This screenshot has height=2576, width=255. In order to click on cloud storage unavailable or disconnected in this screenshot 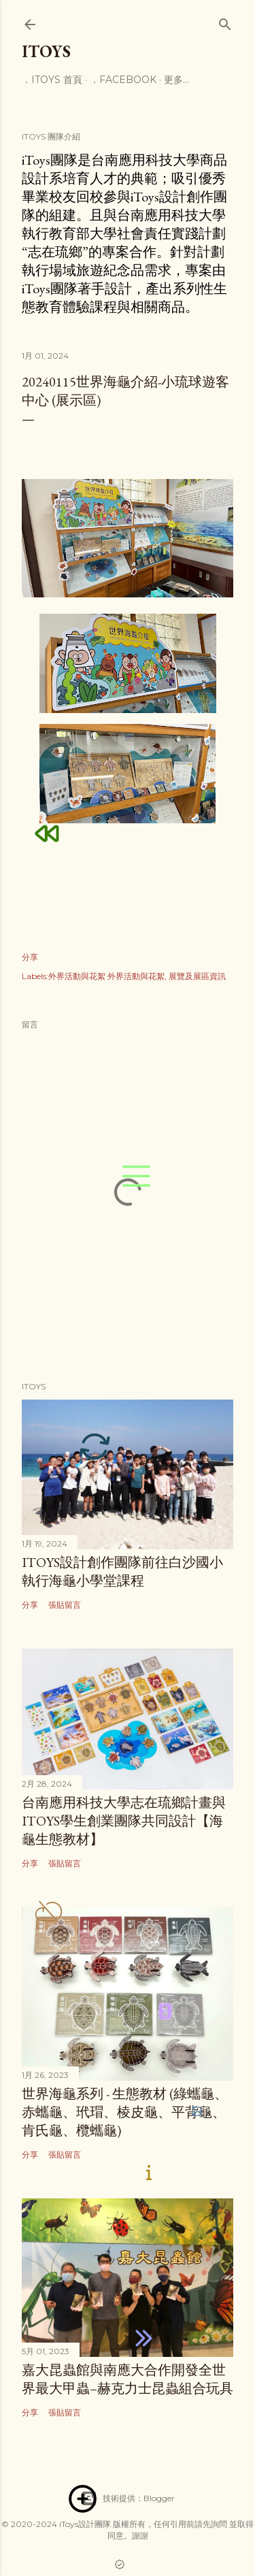, I will do `click(48, 1911)`.